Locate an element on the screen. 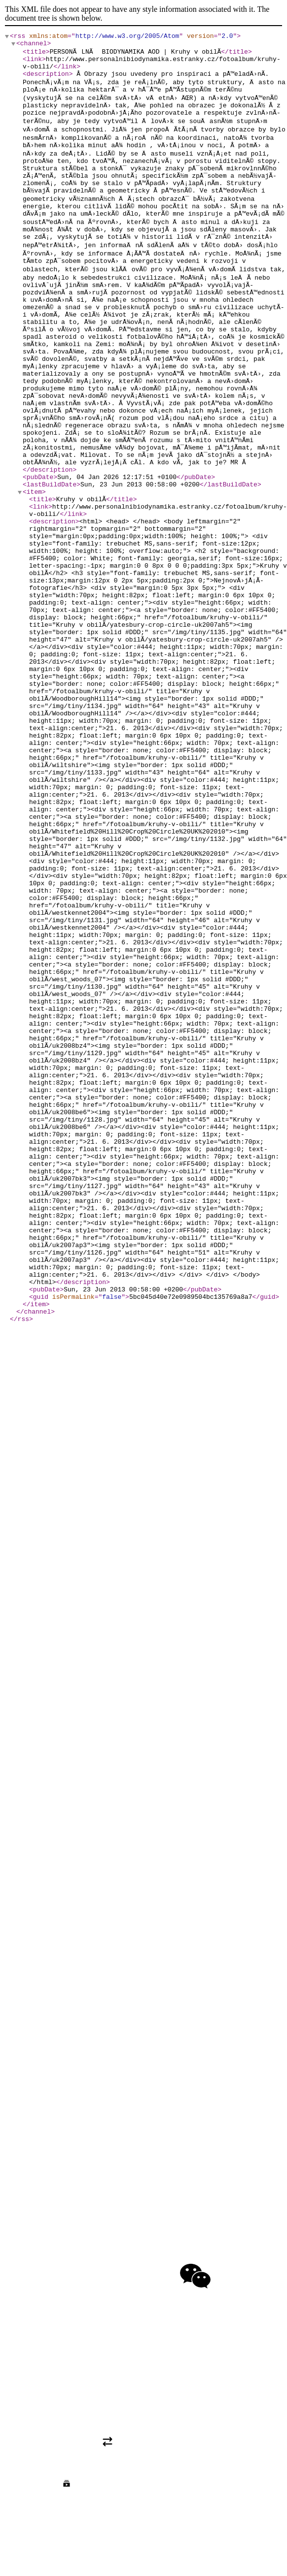 The image size is (287, 2576). open WeChat messaging app is located at coordinates (195, 2276).